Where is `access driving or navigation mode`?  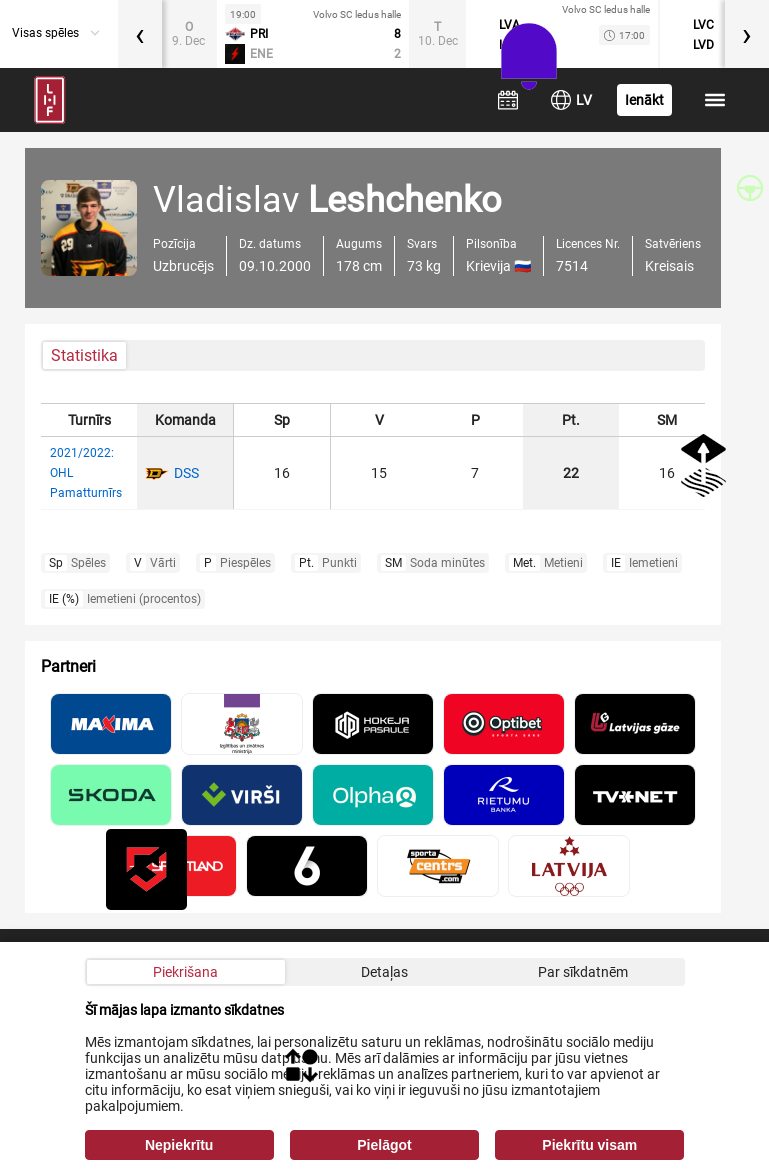 access driving or navigation mode is located at coordinates (750, 188).